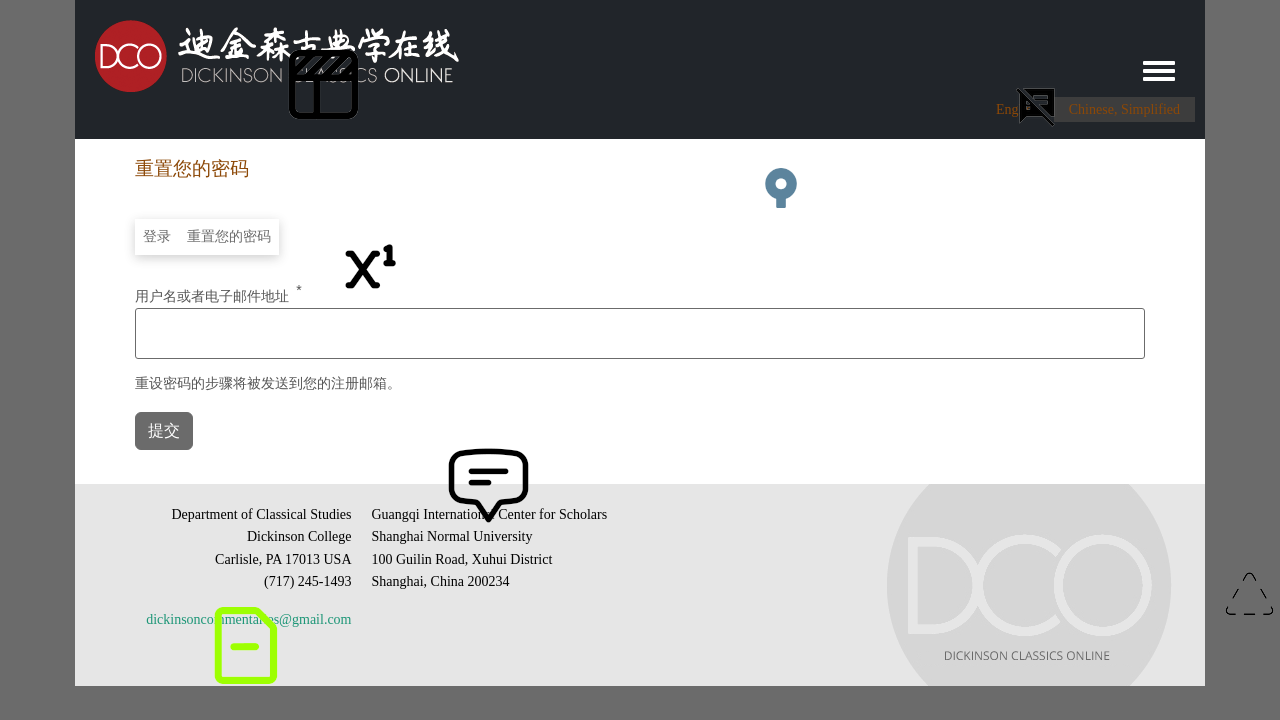 The width and height of the screenshot is (1280, 720). I want to click on open sourcetree git client, so click(781, 188).